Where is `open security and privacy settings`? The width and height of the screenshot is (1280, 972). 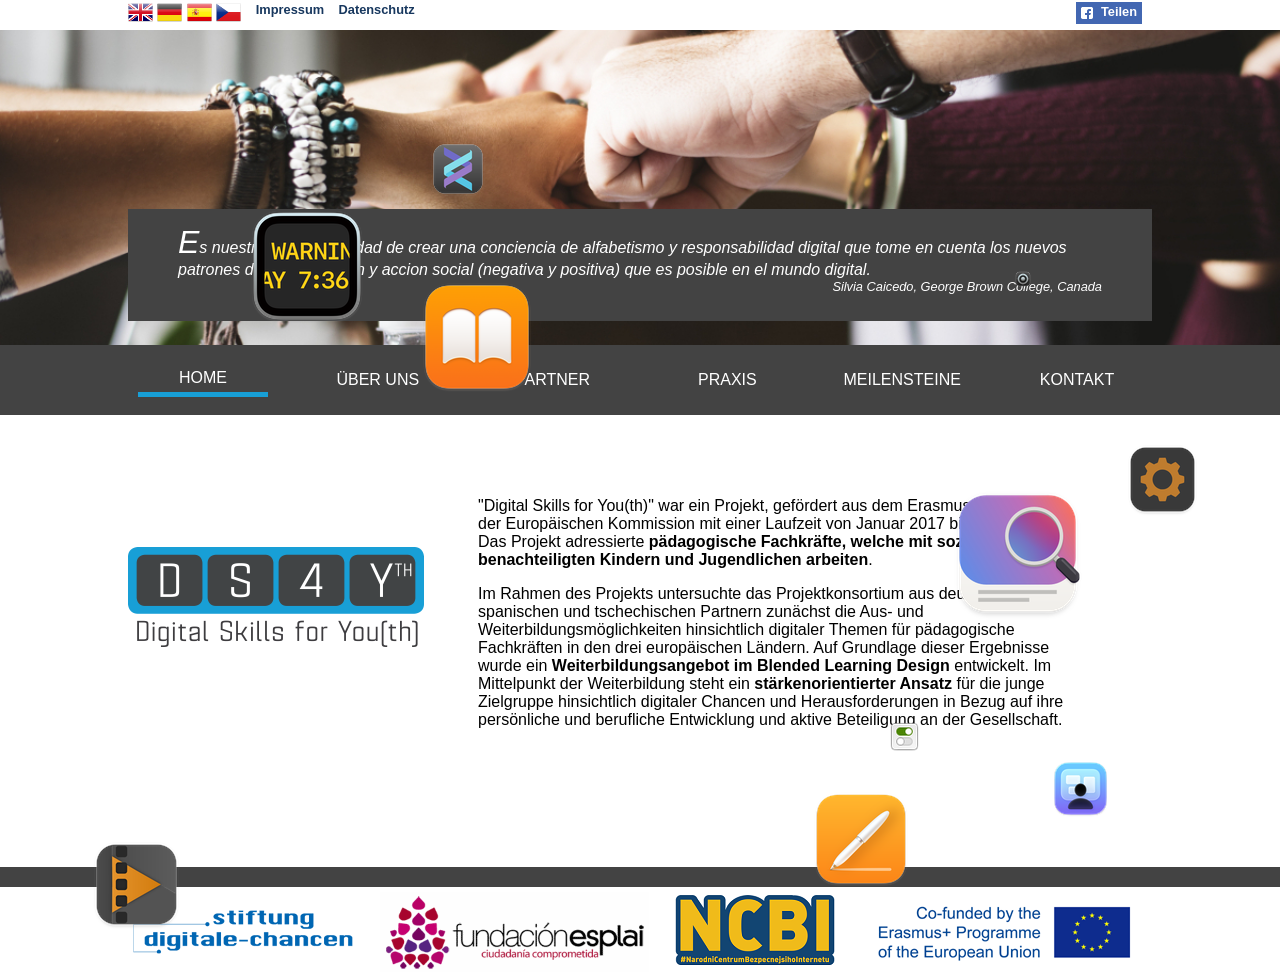
open security and privacy settings is located at coordinates (1023, 279).